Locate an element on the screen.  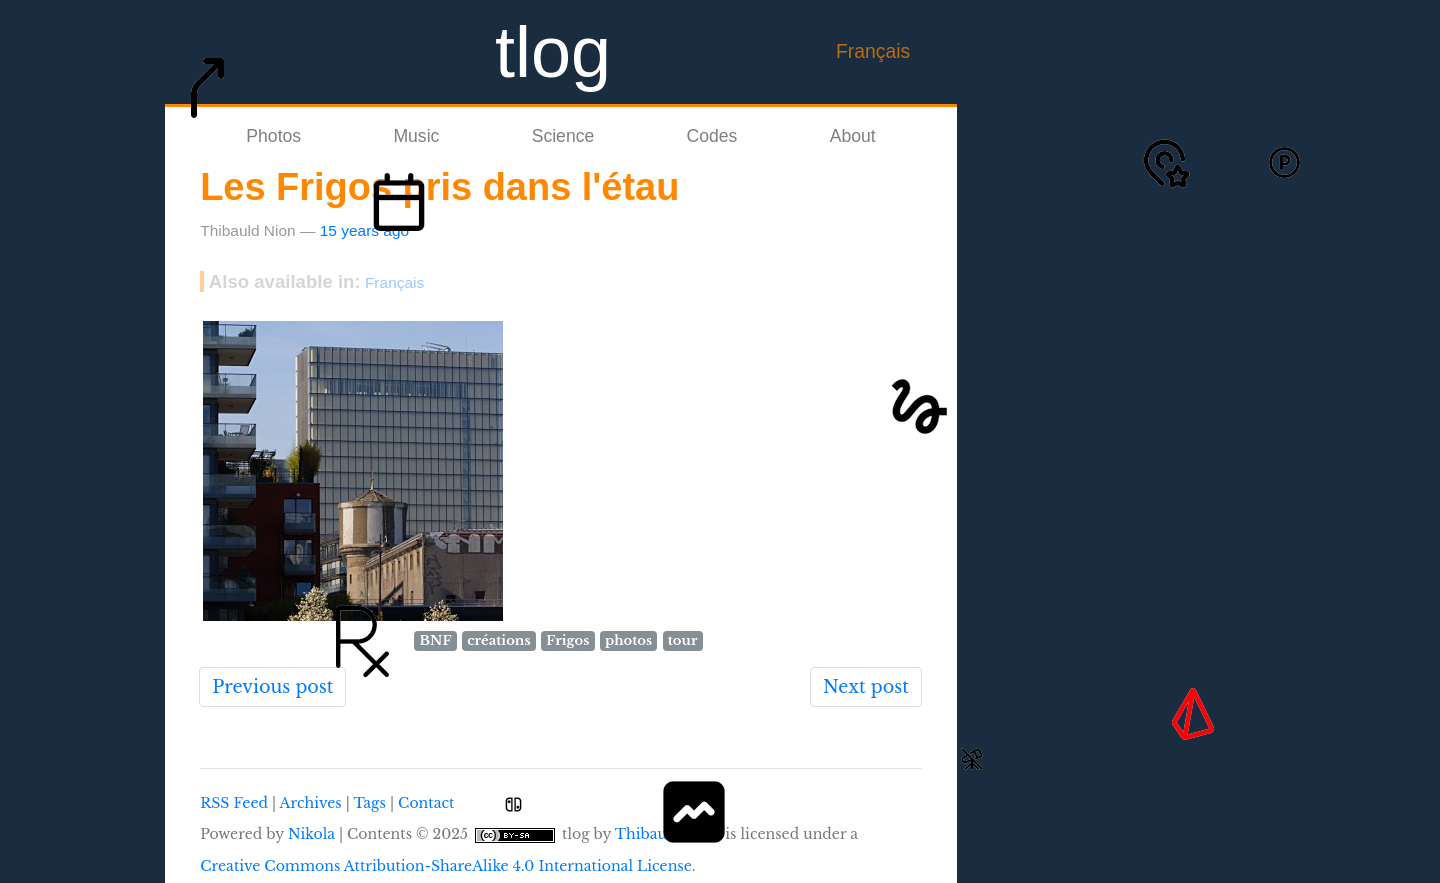
access gesture controls or settings is located at coordinates (919, 406).